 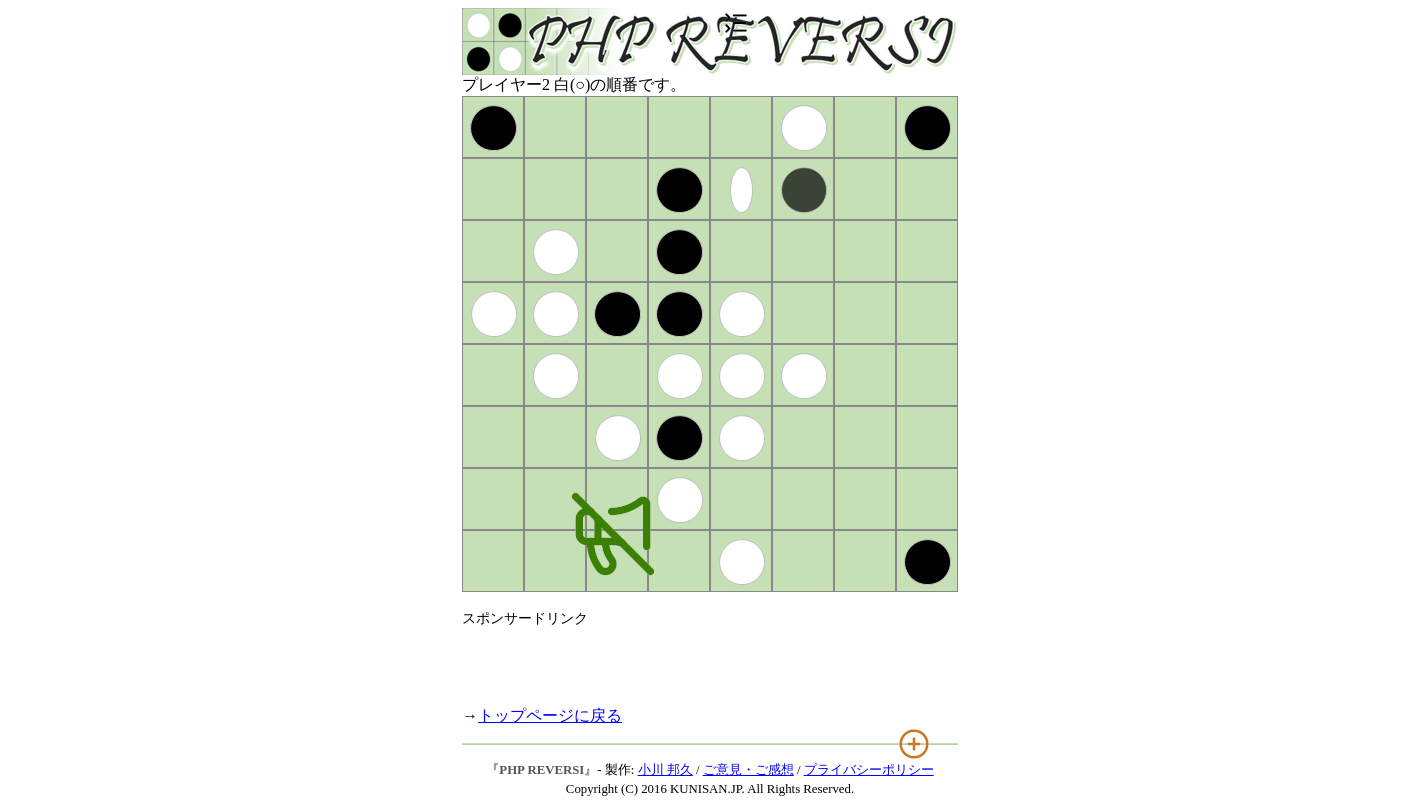 I want to click on add a new item, so click(x=914, y=744).